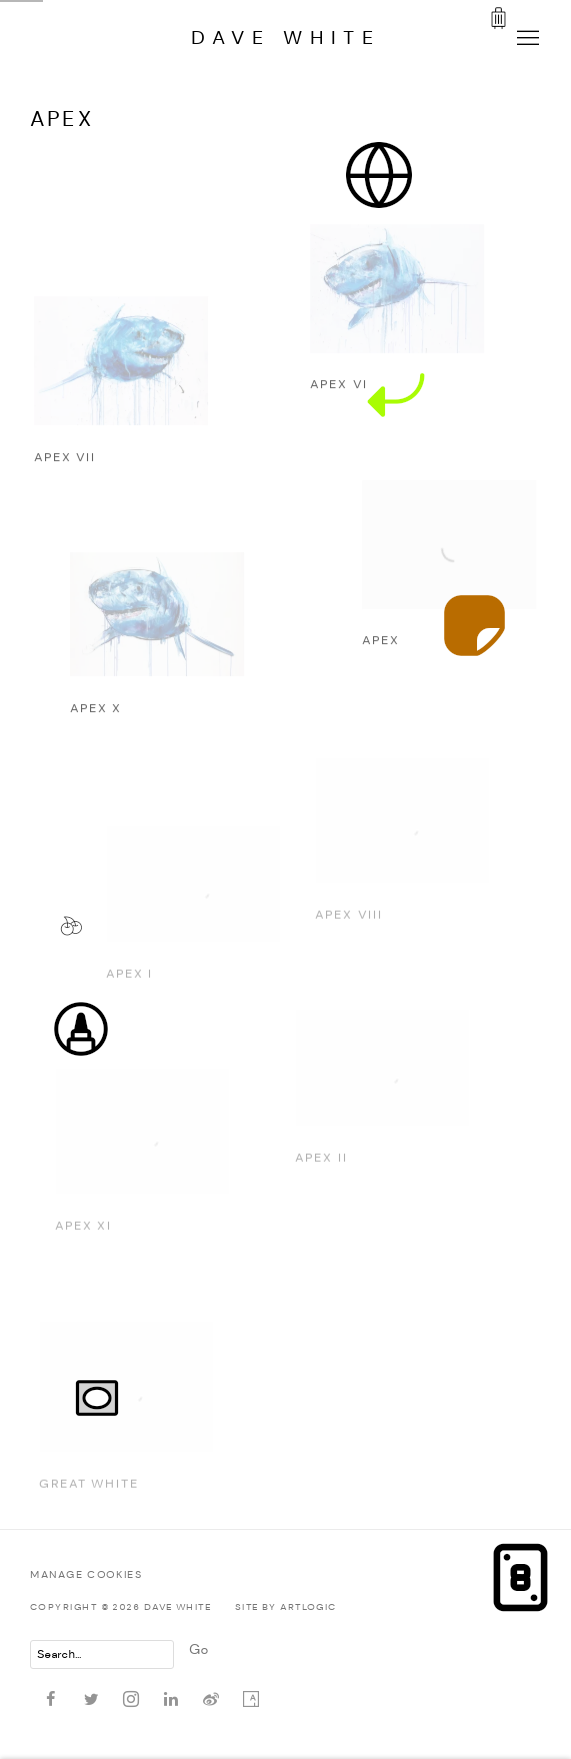  Describe the element at coordinates (520, 1577) in the screenshot. I see `playing card with number 8` at that location.